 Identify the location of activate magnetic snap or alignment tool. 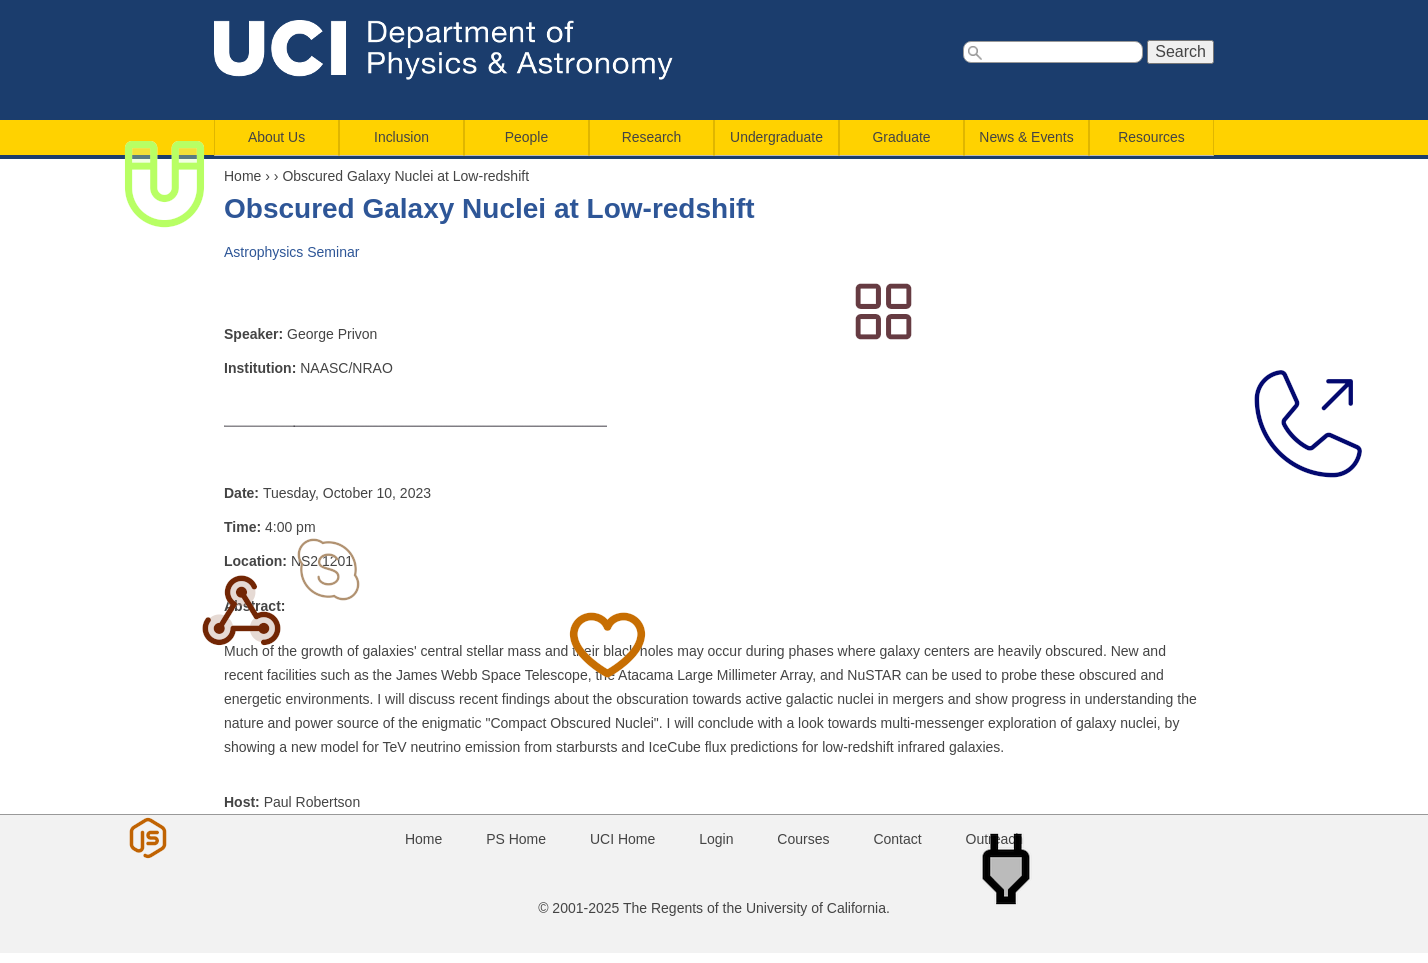
(164, 180).